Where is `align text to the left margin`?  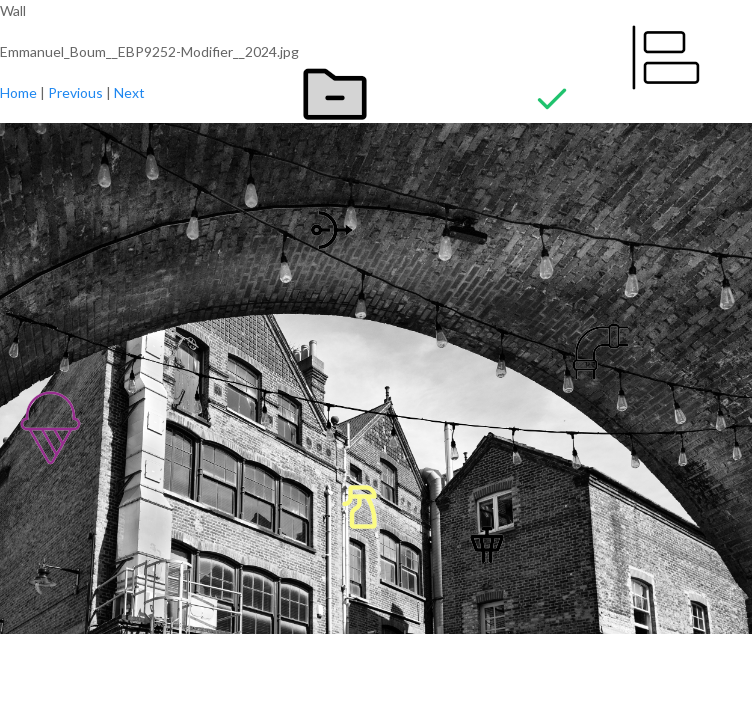 align text to the left margin is located at coordinates (664, 57).